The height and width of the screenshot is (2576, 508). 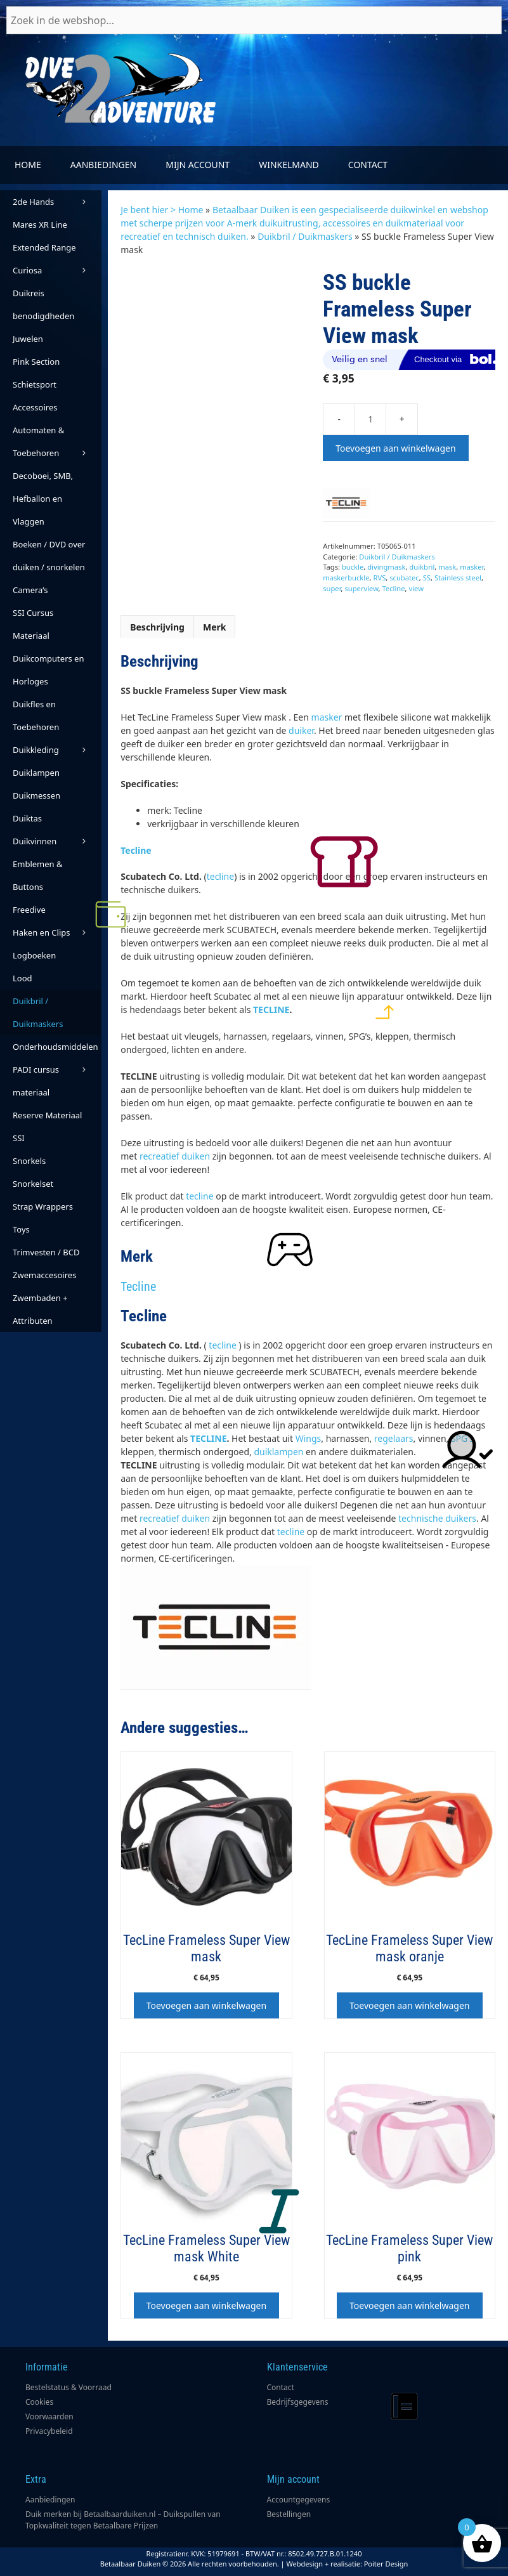 What do you see at coordinates (466, 1451) in the screenshot?
I see `confirm or verify a user account` at bounding box center [466, 1451].